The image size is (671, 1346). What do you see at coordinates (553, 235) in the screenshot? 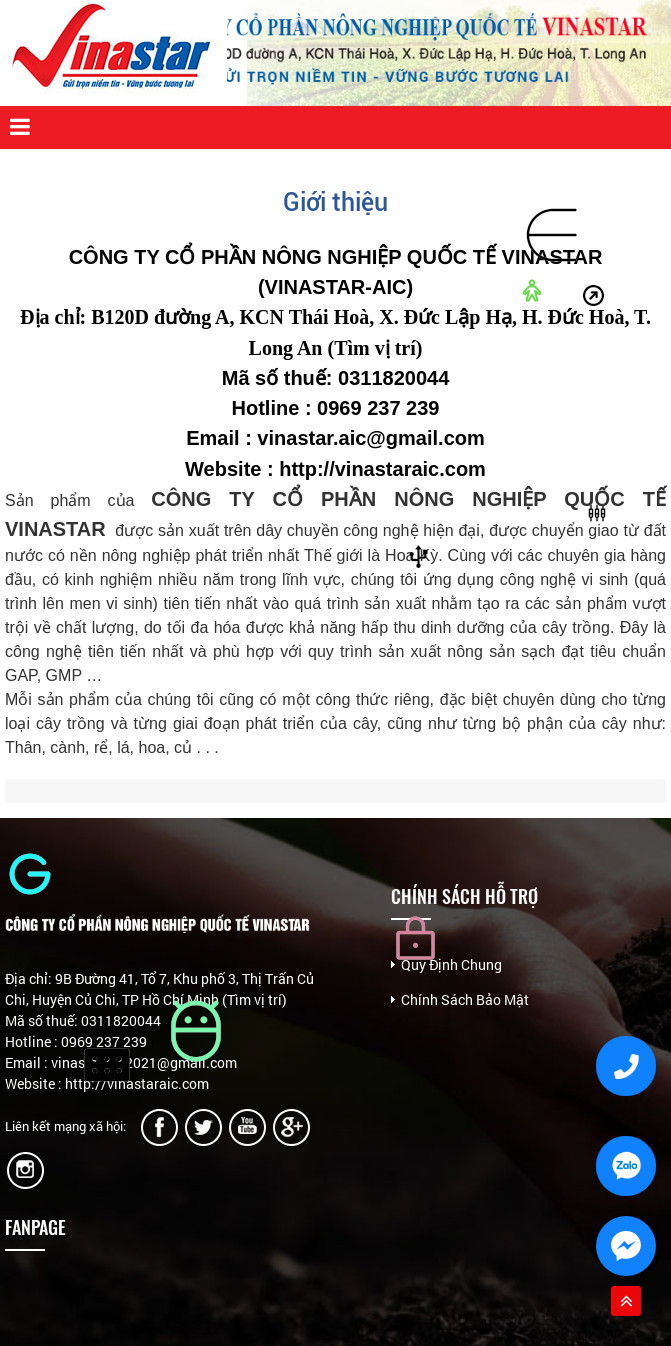
I see `indicates set membership in mathematical notation` at bounding box center [553, 235].